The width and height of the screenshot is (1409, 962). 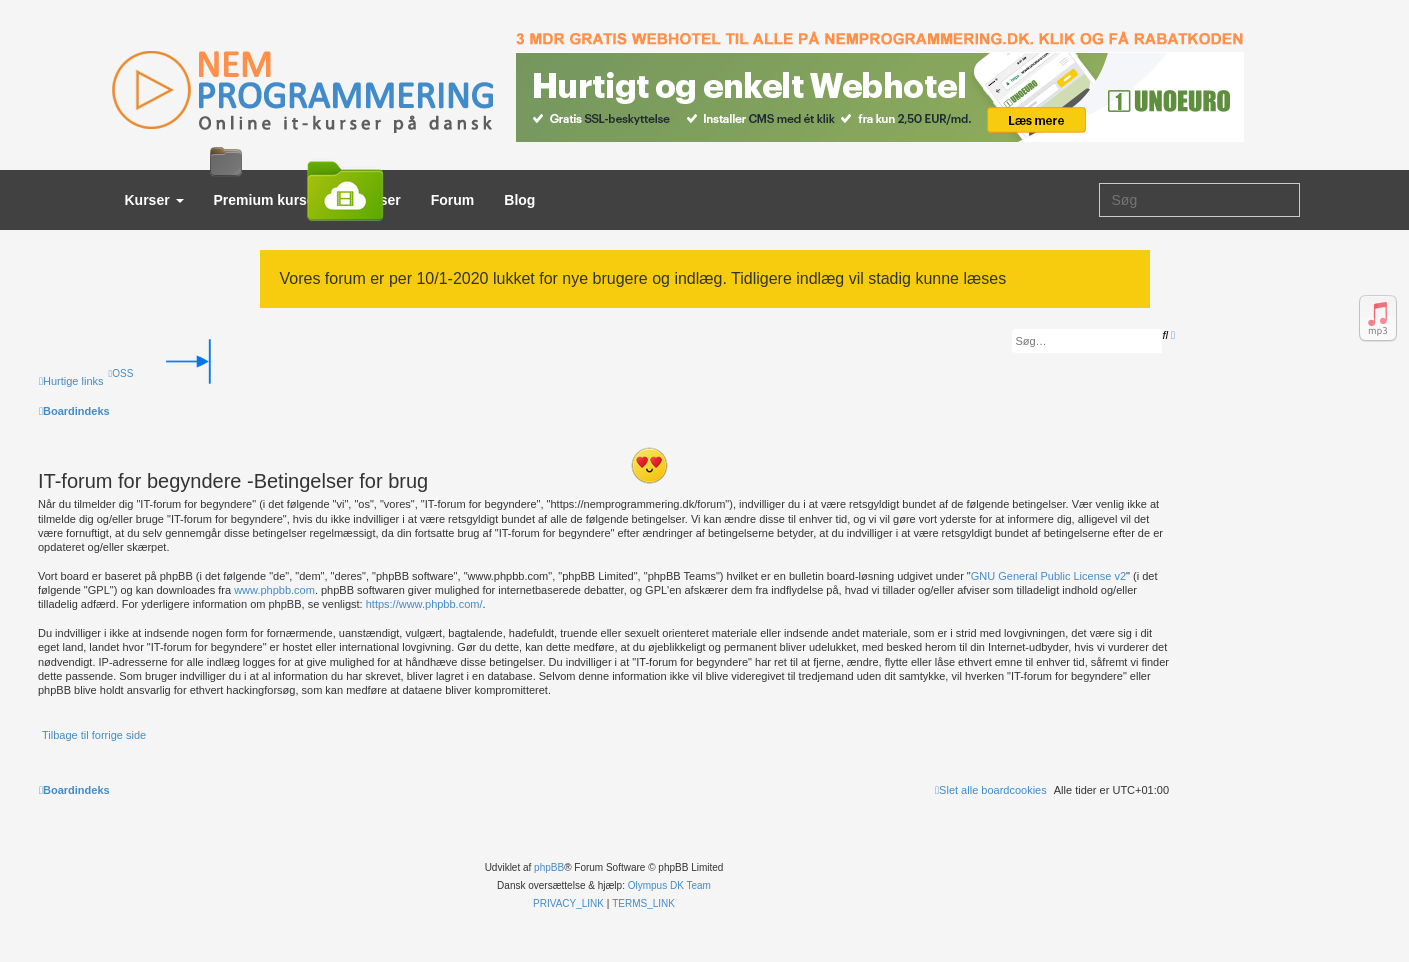 What do you see at coordinates (649, 465) in the screenshot?
I see `open the Socialize app` at bounding box center [649, 465].